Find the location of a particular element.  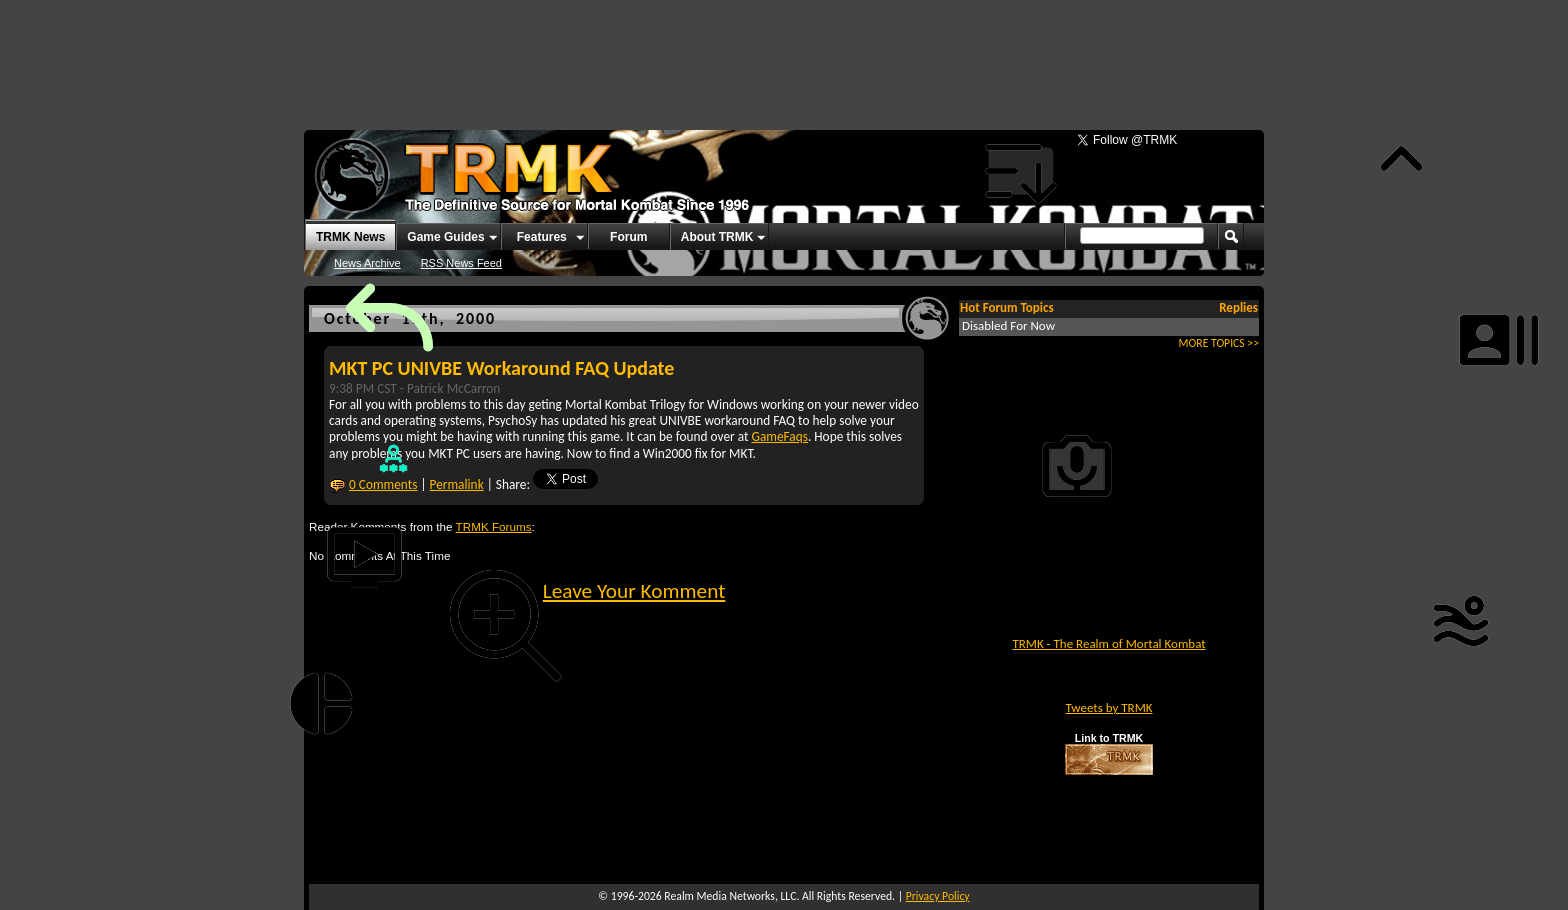

collapse an expanded section is located at coordinates (1401, 159).